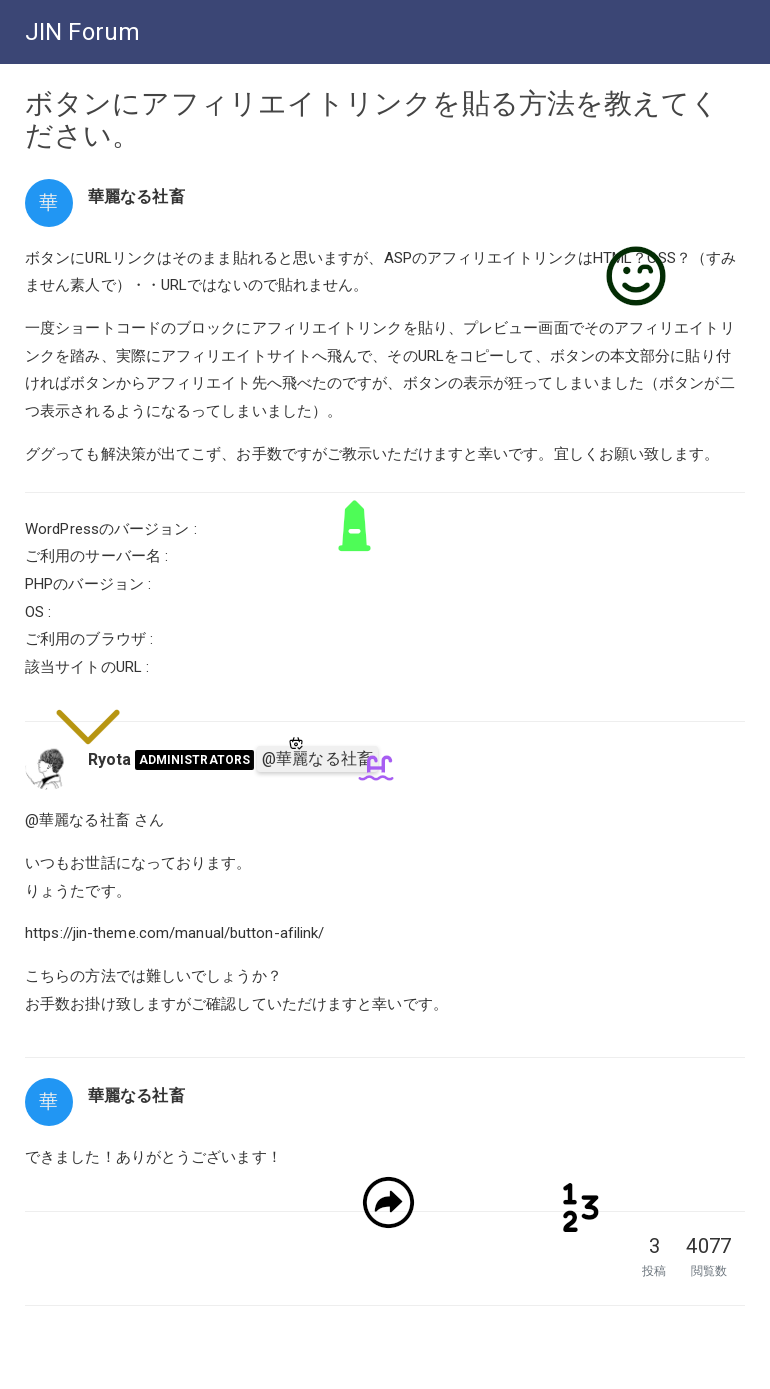  I want to click on toggle numbered list formatting, so click(578, 1207).